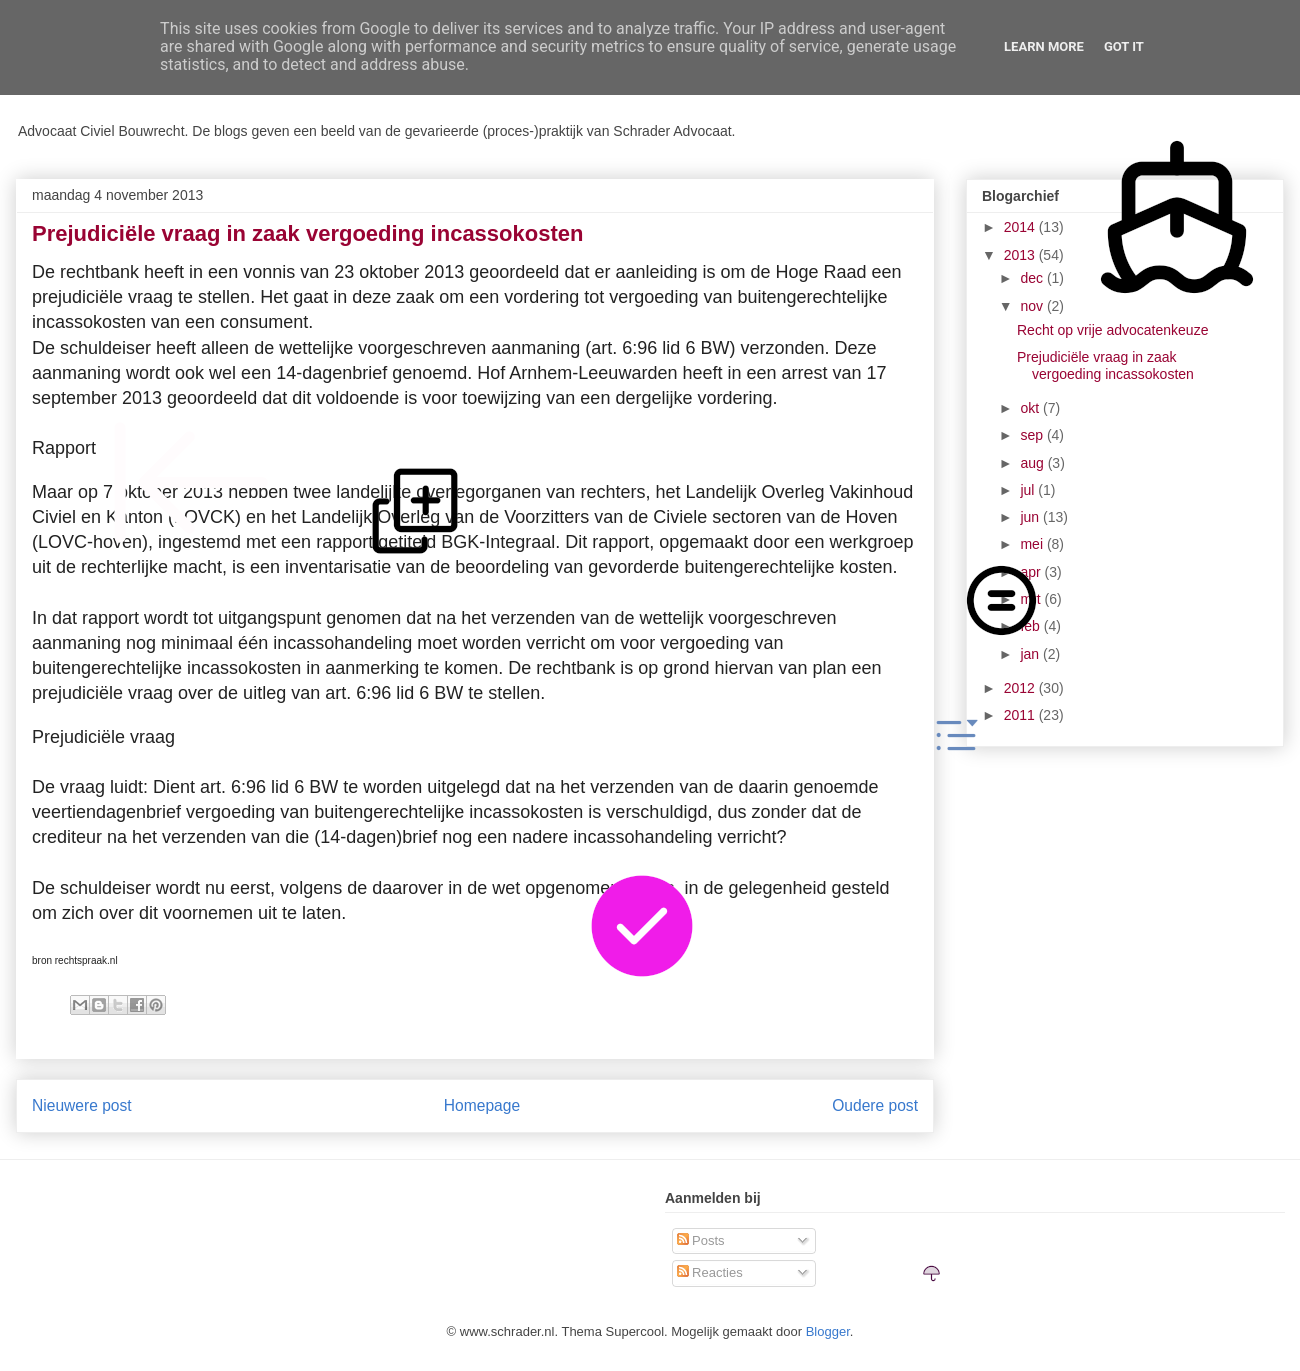  Describe the element at coordinates (415, 511) in the screenshot. I see `duplicate or copy this item` at that location.